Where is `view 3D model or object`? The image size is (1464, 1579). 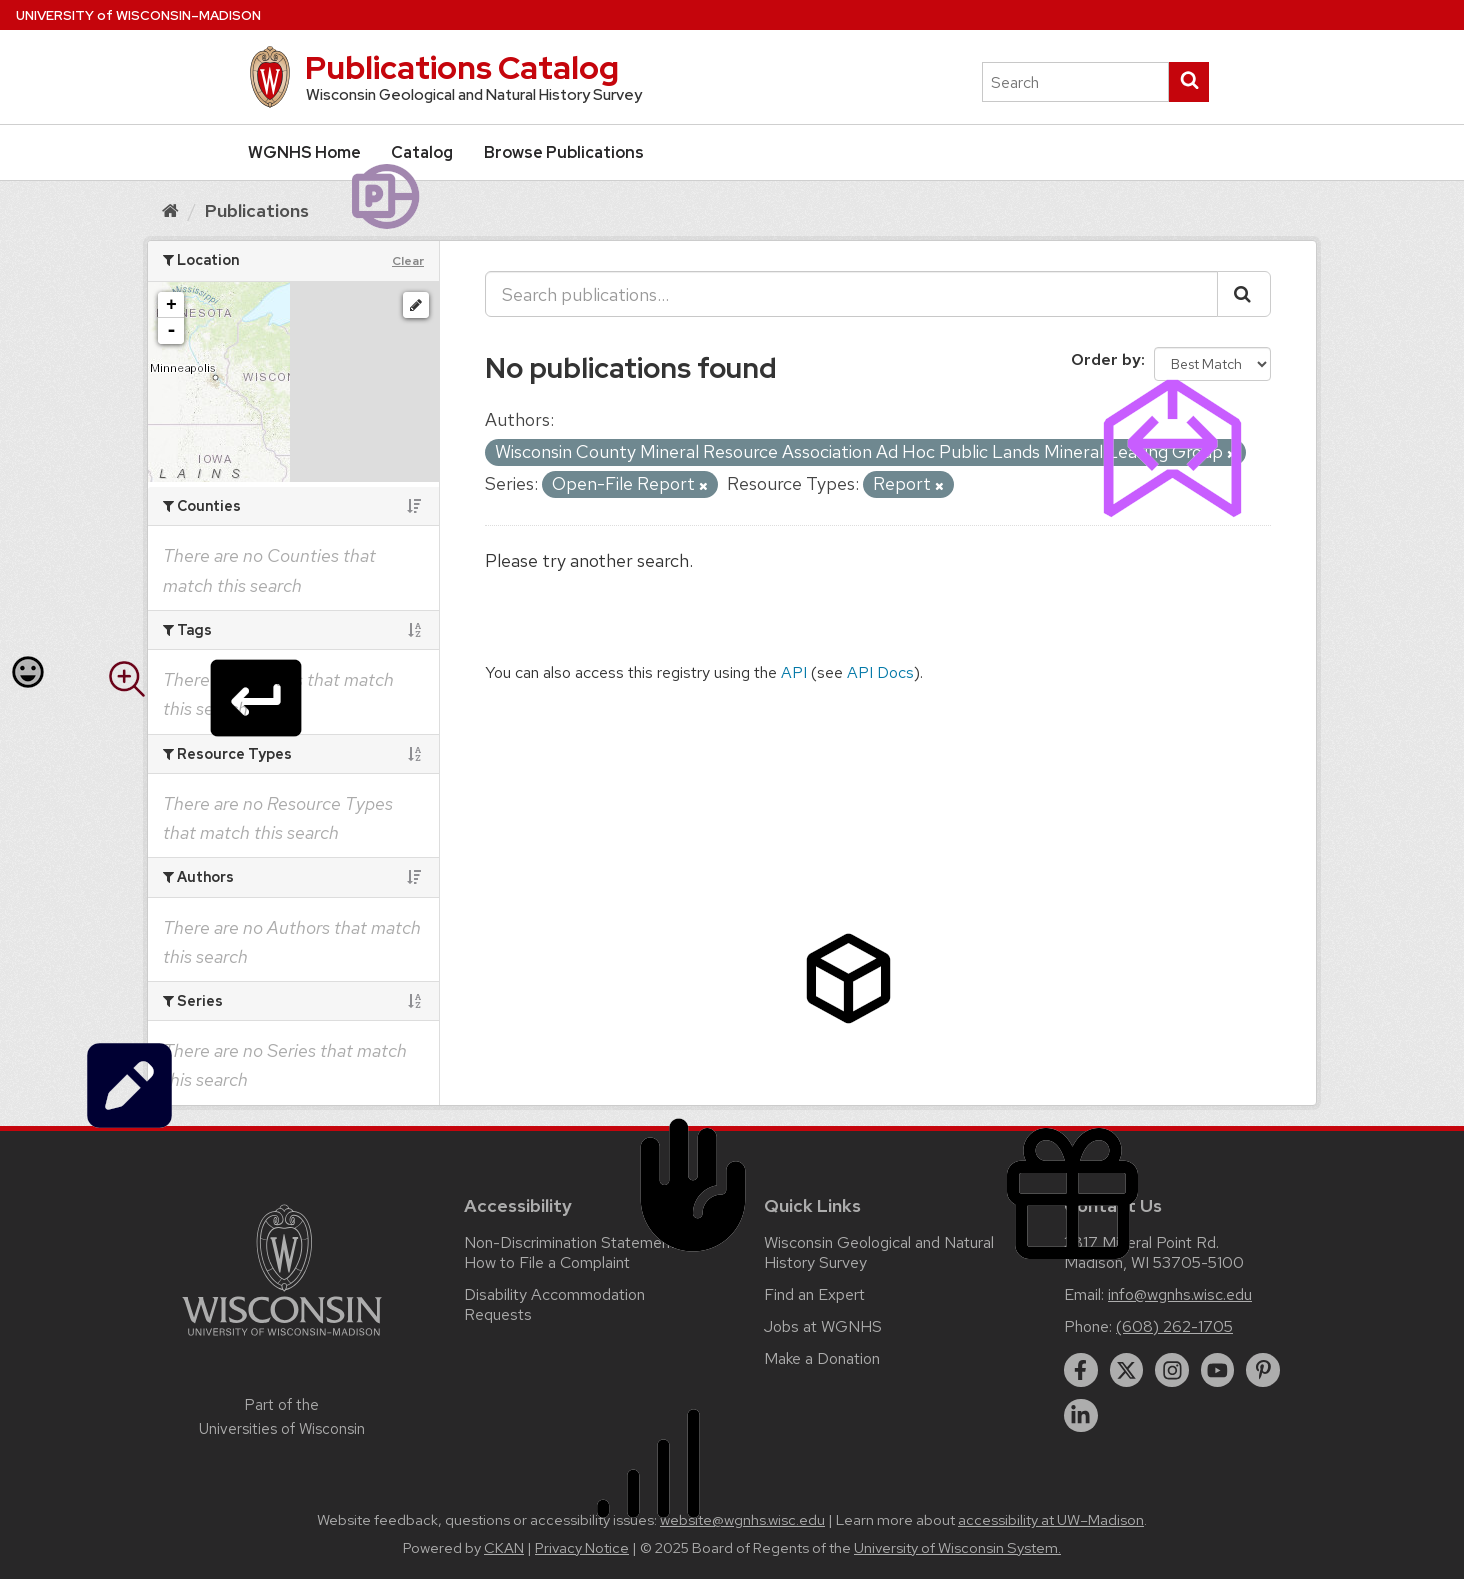
view 3D model or object is located at coordinates (848, 978).